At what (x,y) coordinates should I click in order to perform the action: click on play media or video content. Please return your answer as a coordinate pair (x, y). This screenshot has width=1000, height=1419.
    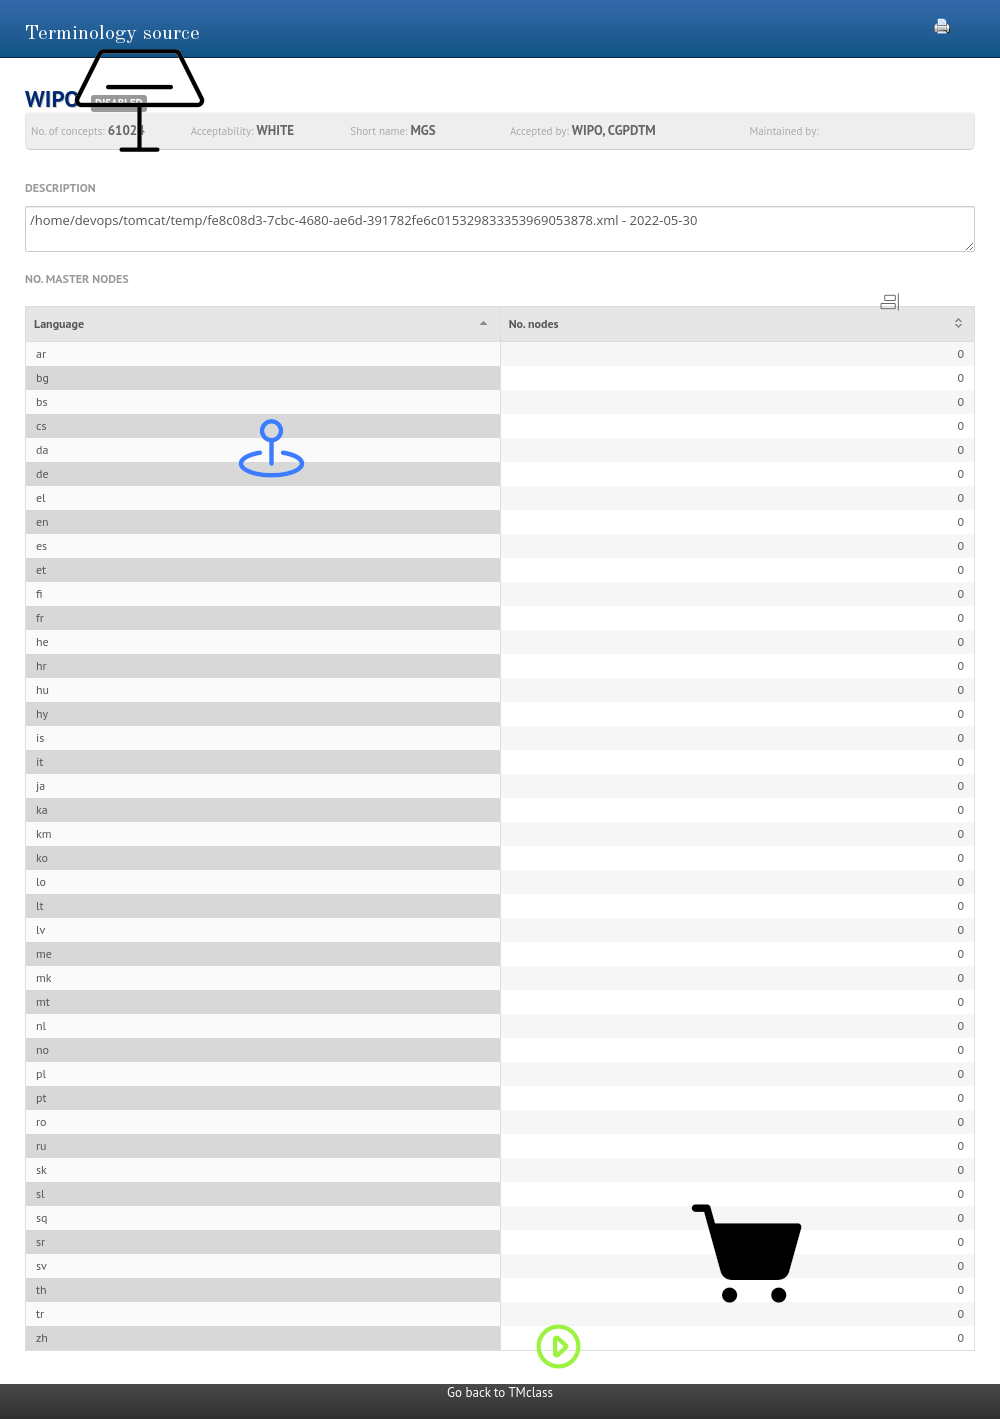
    Looking at the image, I should click on (558, 1346).